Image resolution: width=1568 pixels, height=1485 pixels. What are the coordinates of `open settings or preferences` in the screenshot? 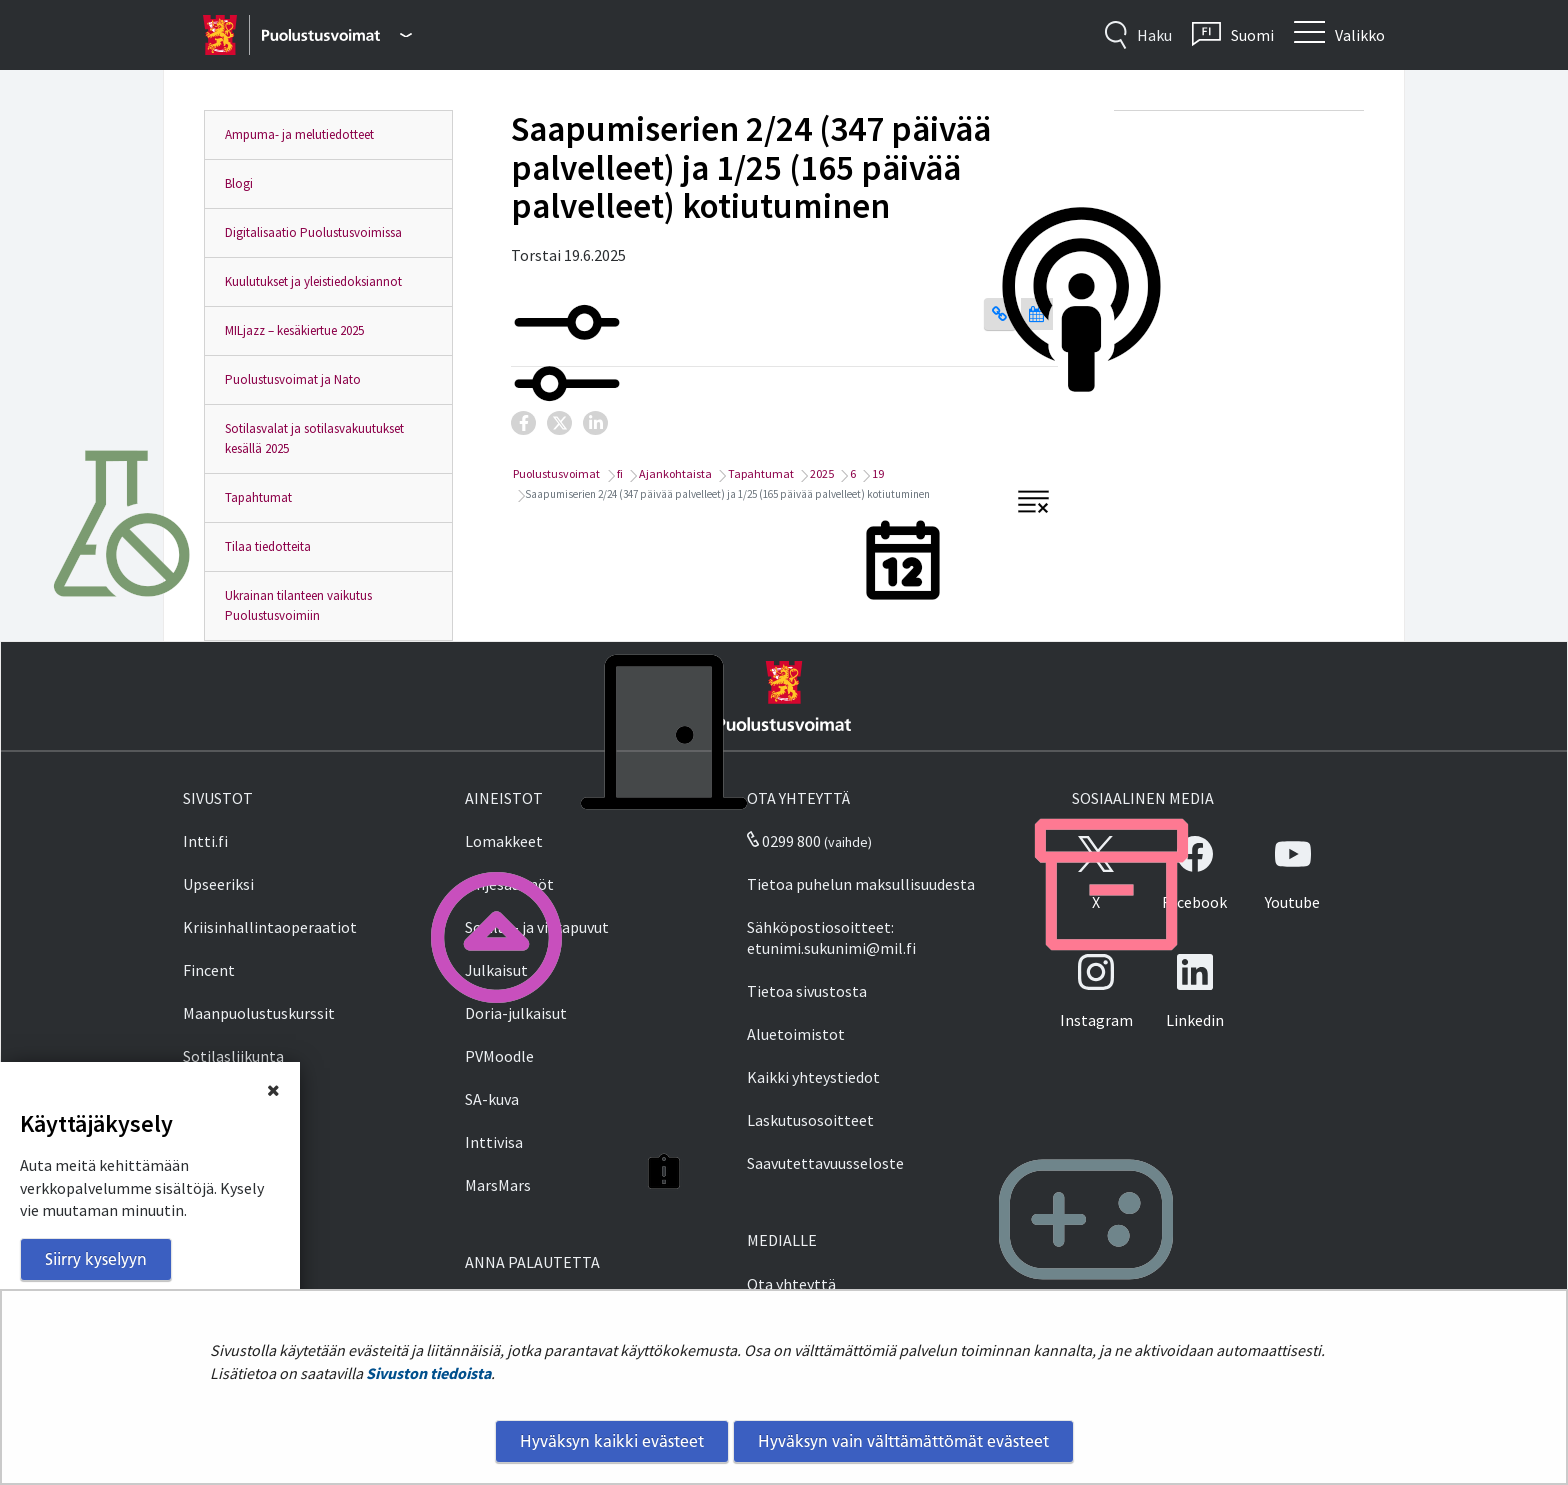 It's located at (567, 353).